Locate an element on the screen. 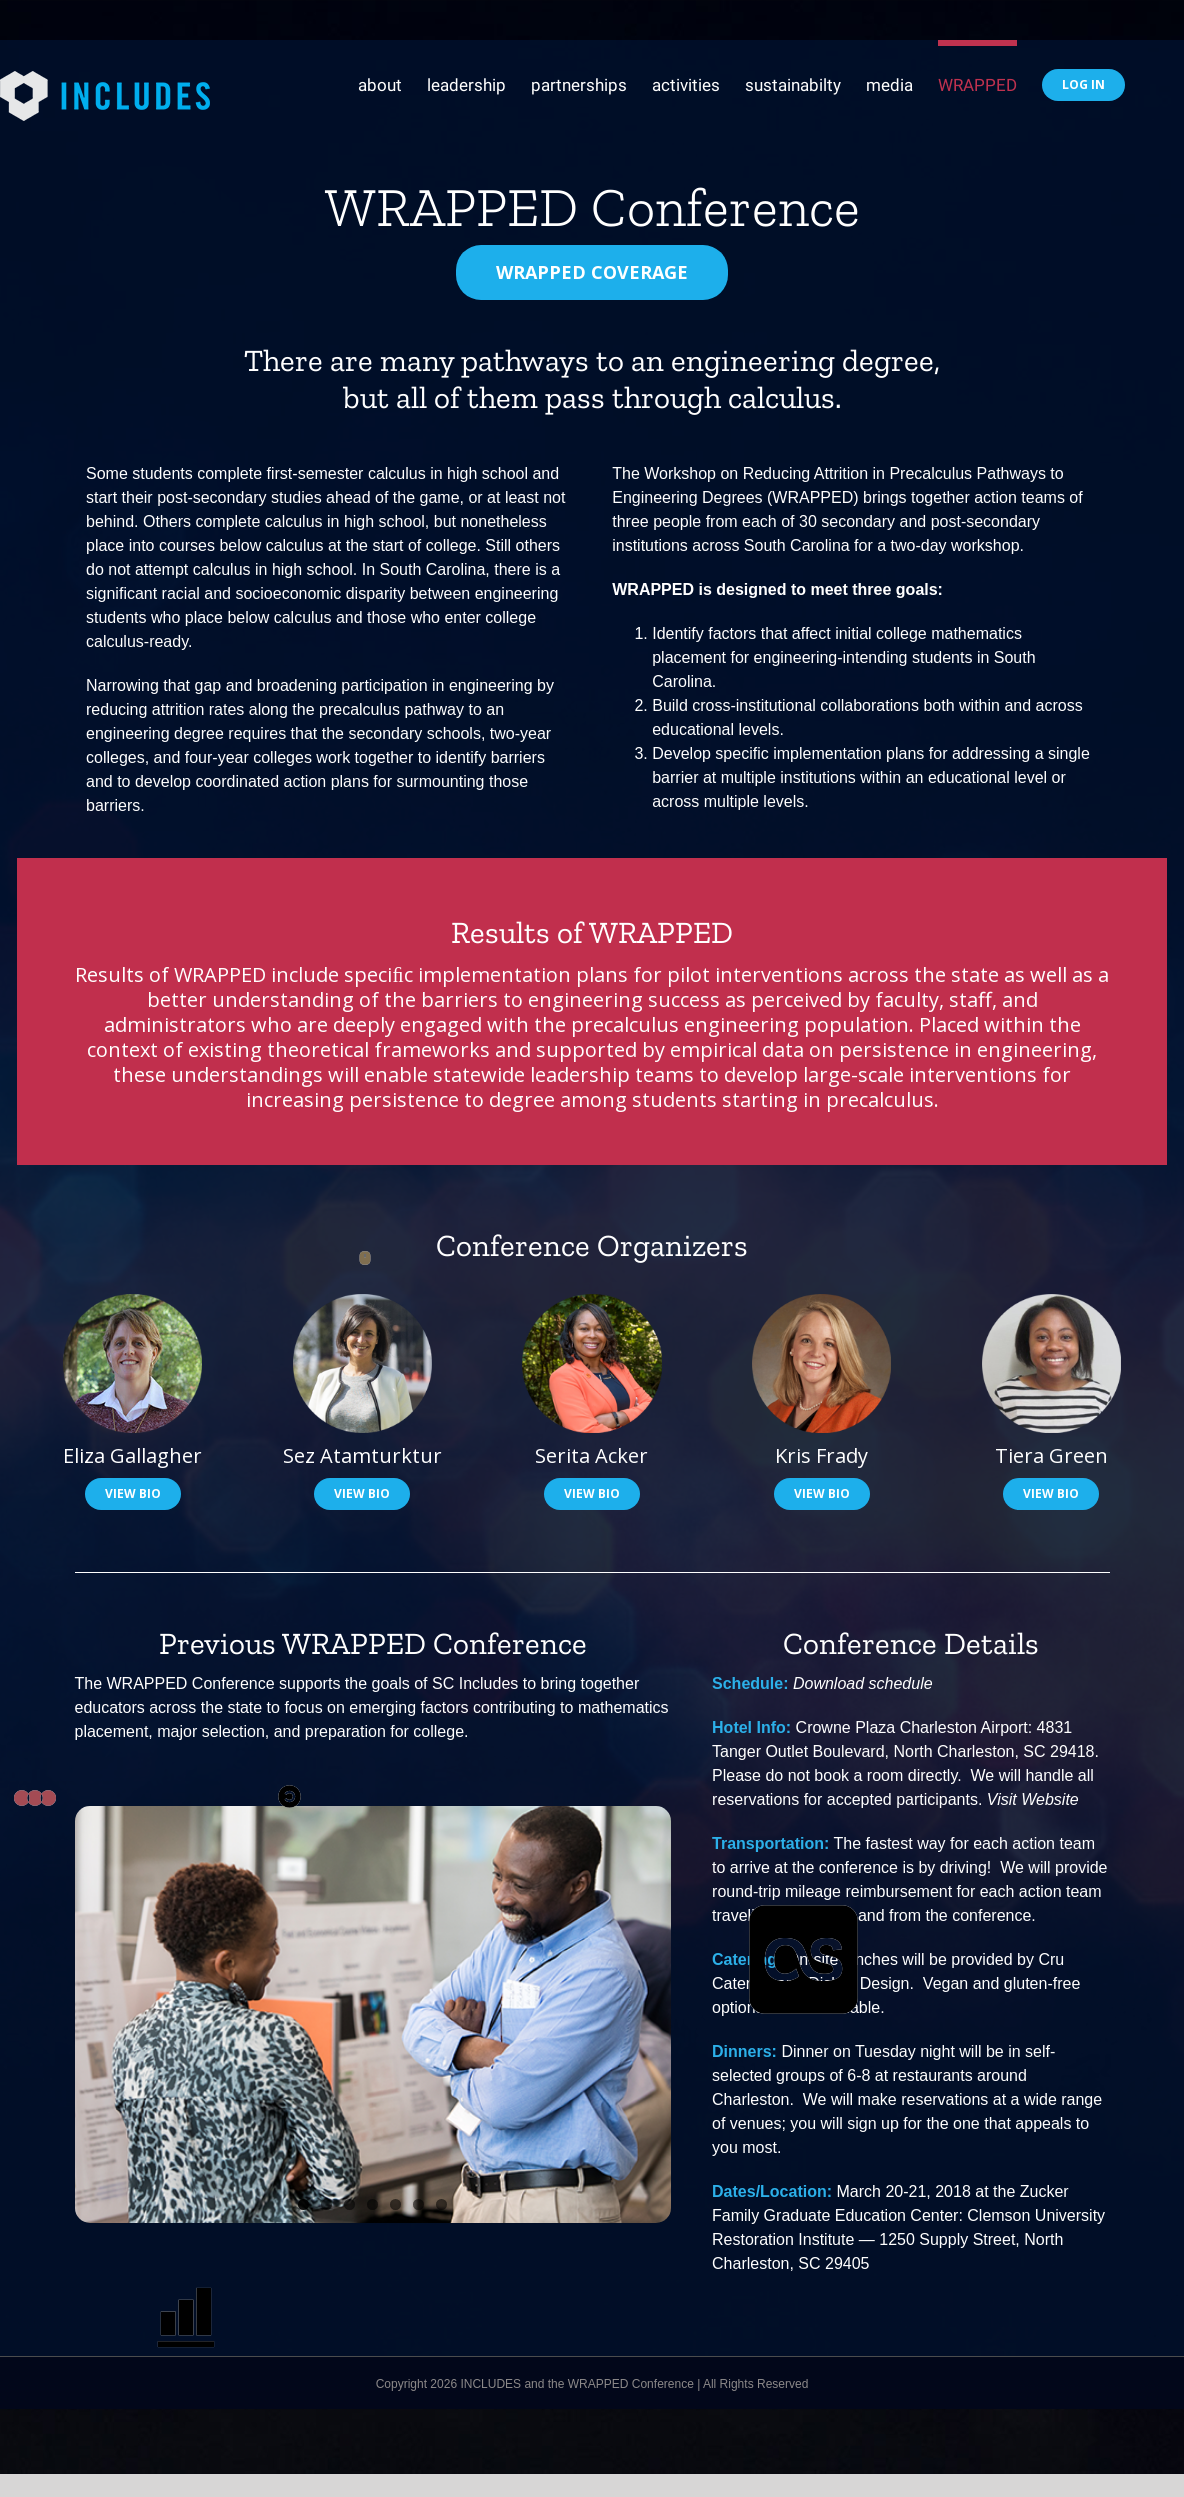 Image resolution: width=1184 pixels, height=2497 pixels. indicates content licensed under copyleft is located at coordinates (289, 1796).